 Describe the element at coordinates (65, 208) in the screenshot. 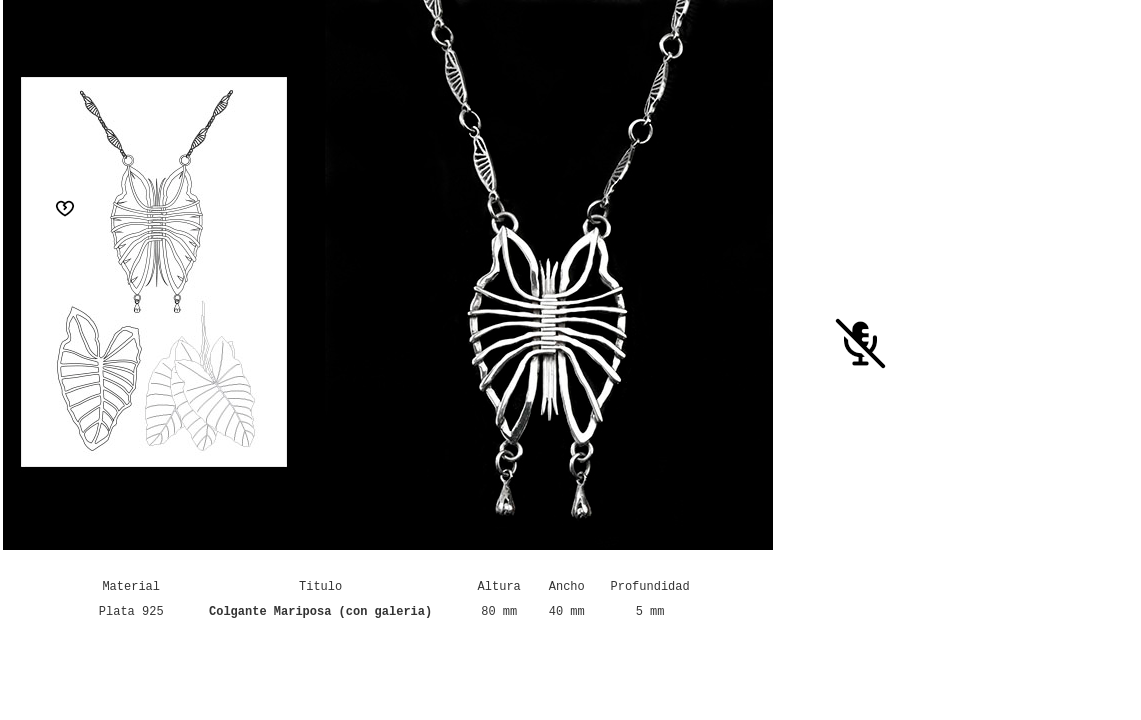

I see `indicates a broken heart or heartbreak status` at that location.